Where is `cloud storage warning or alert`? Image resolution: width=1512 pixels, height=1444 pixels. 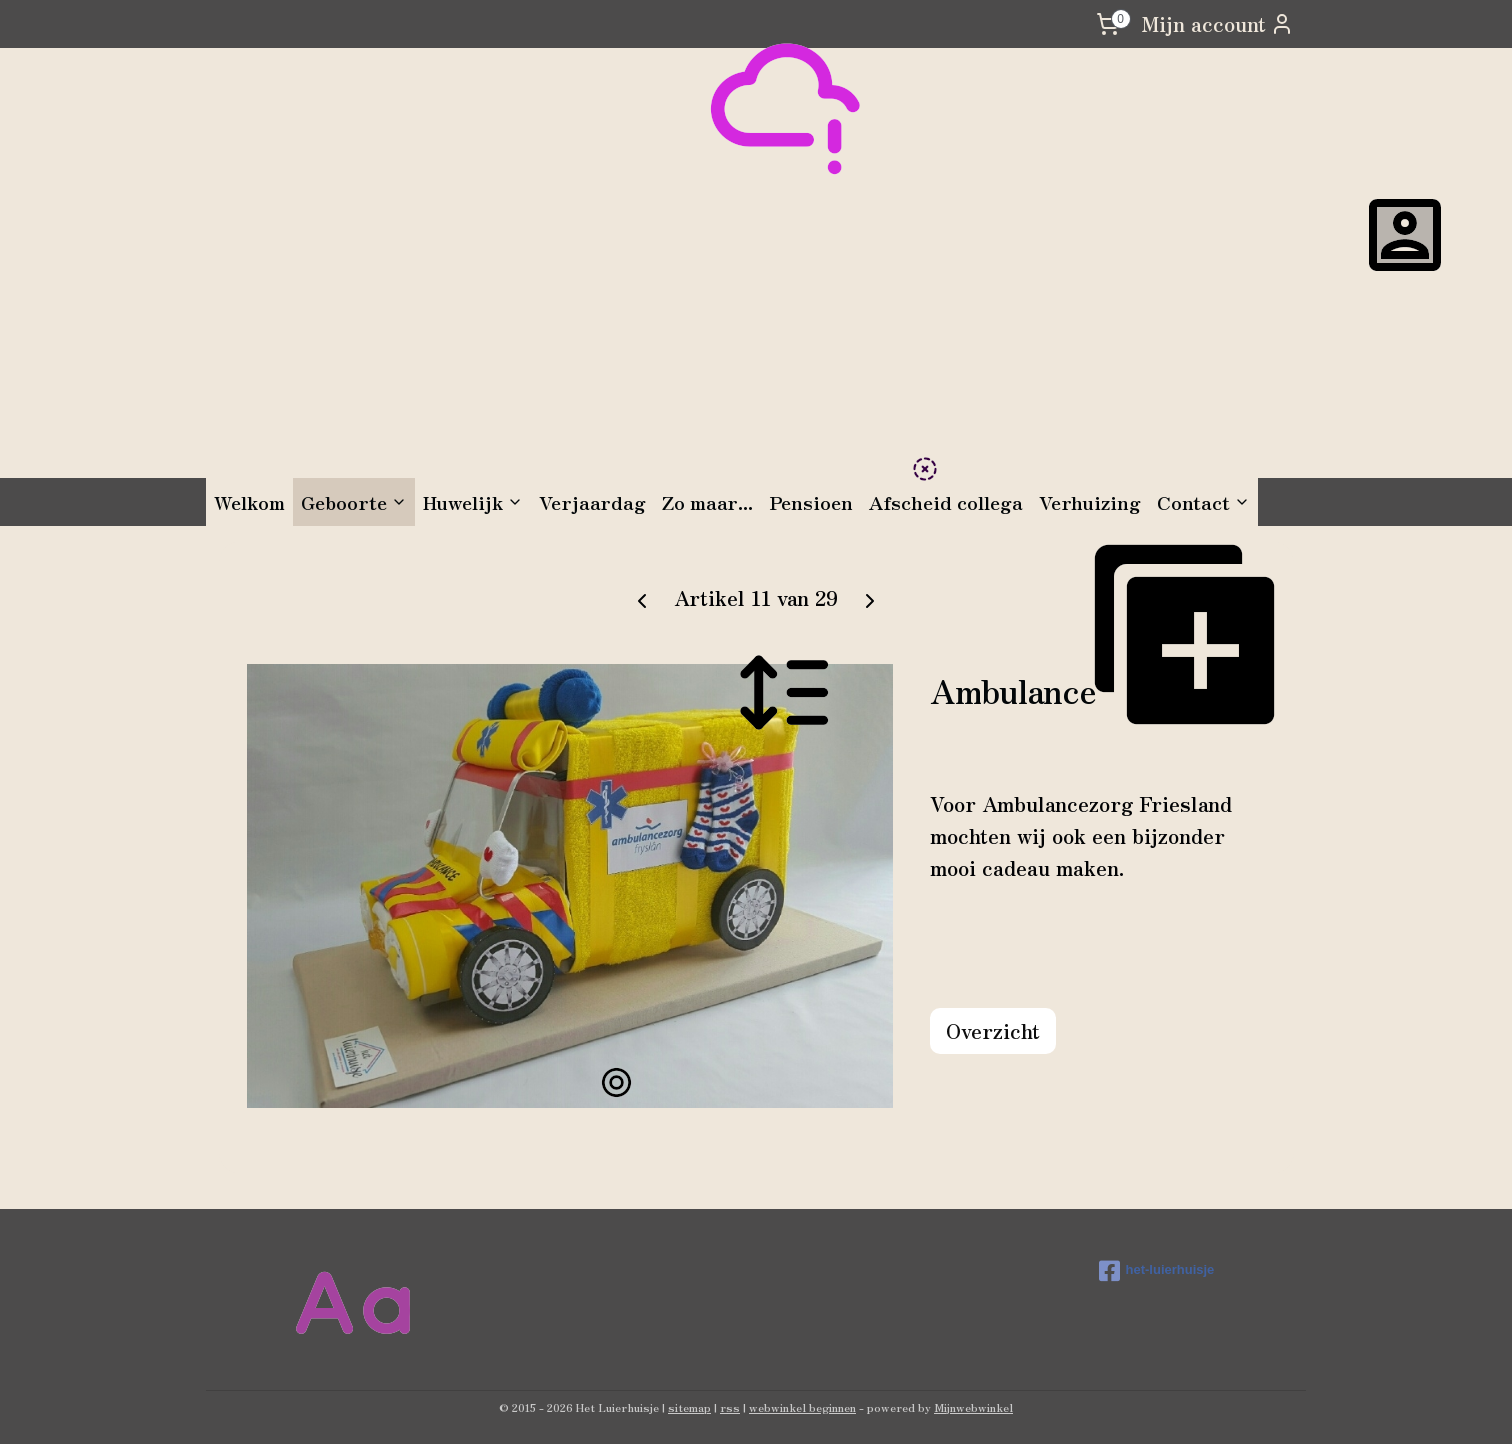
cloud storage warning or alert is located at coordinates (786, 98).